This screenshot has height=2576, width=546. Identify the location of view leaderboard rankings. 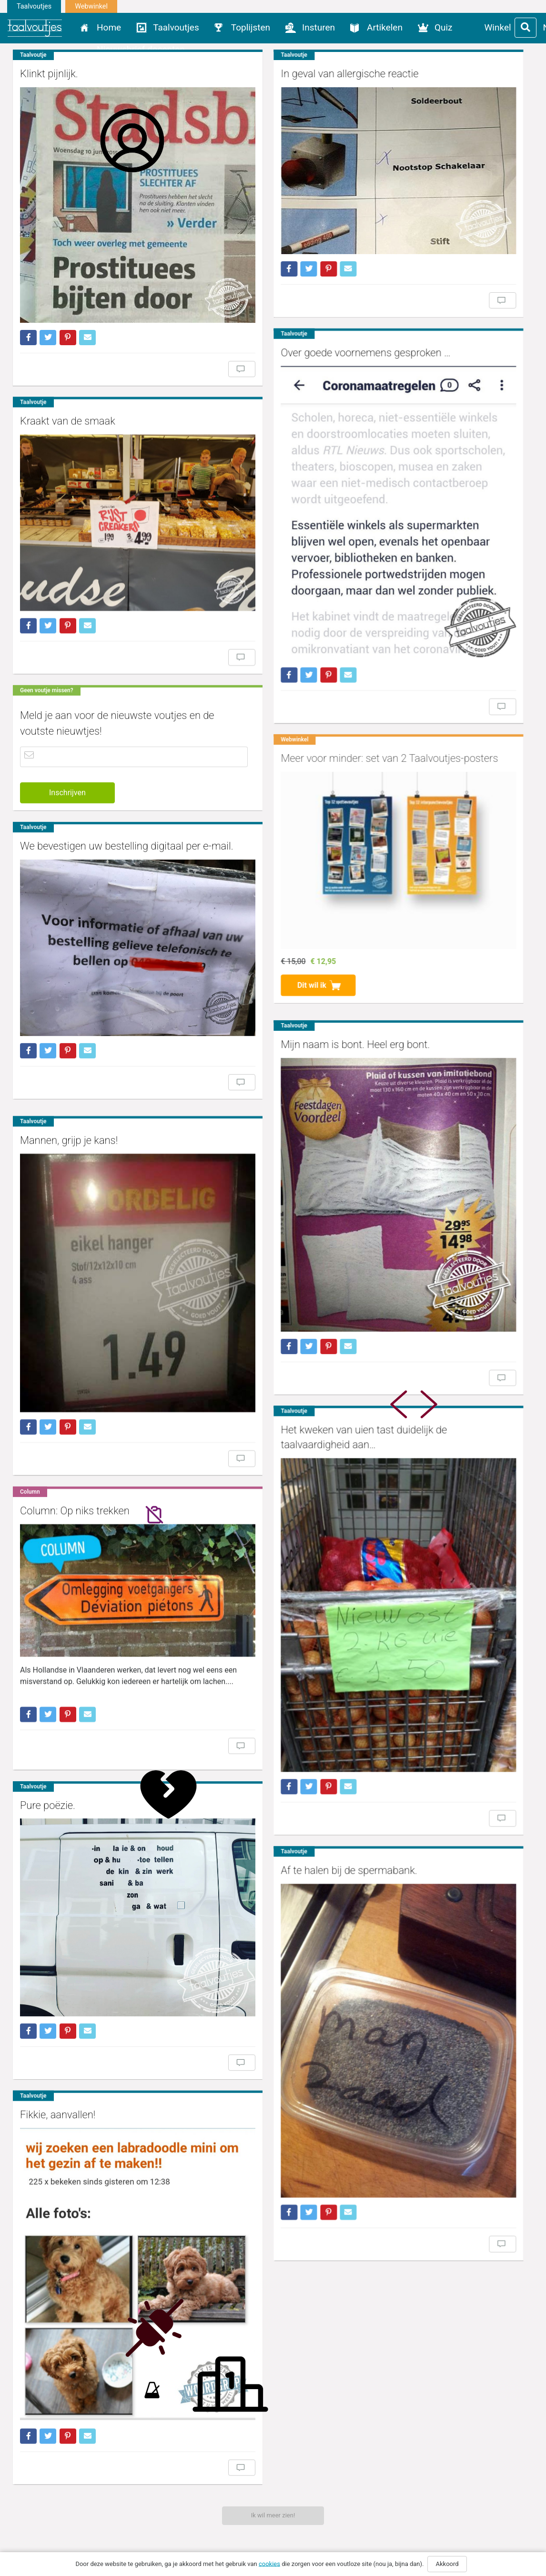
(230, 2384).